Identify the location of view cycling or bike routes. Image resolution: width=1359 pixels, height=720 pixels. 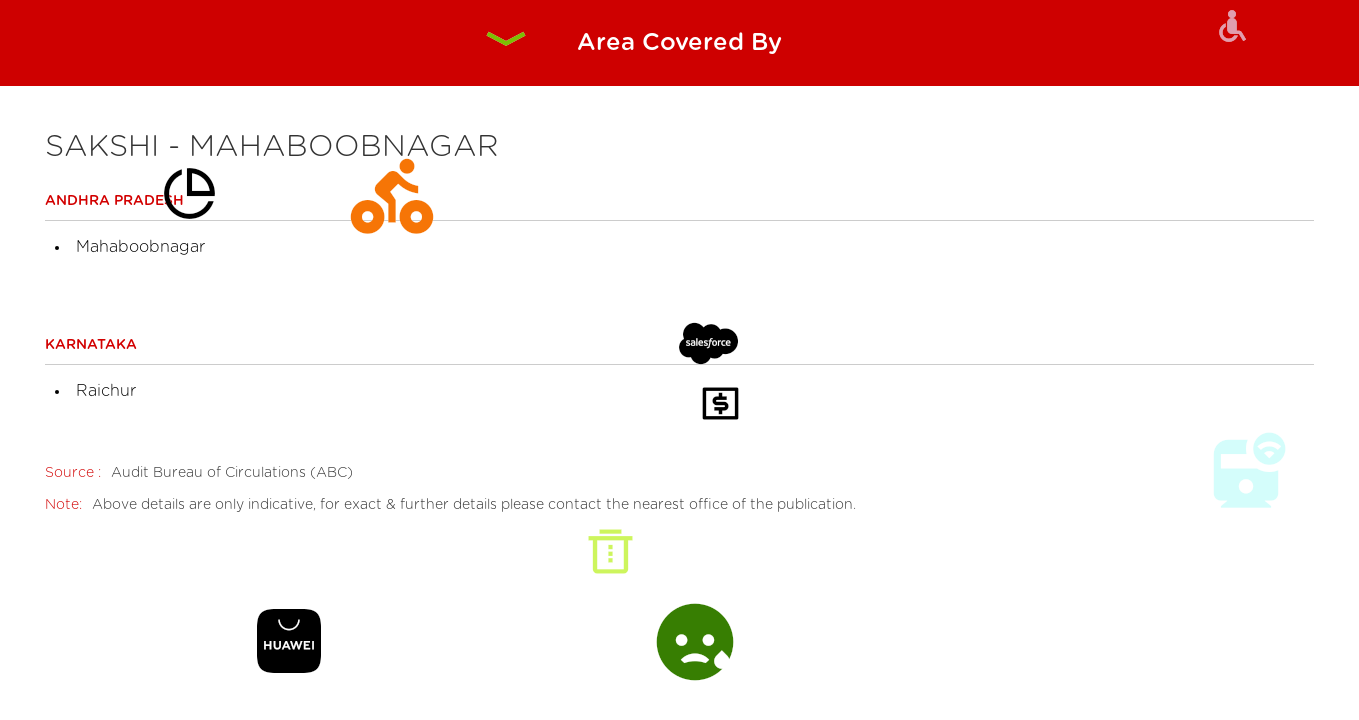
(392, 200).